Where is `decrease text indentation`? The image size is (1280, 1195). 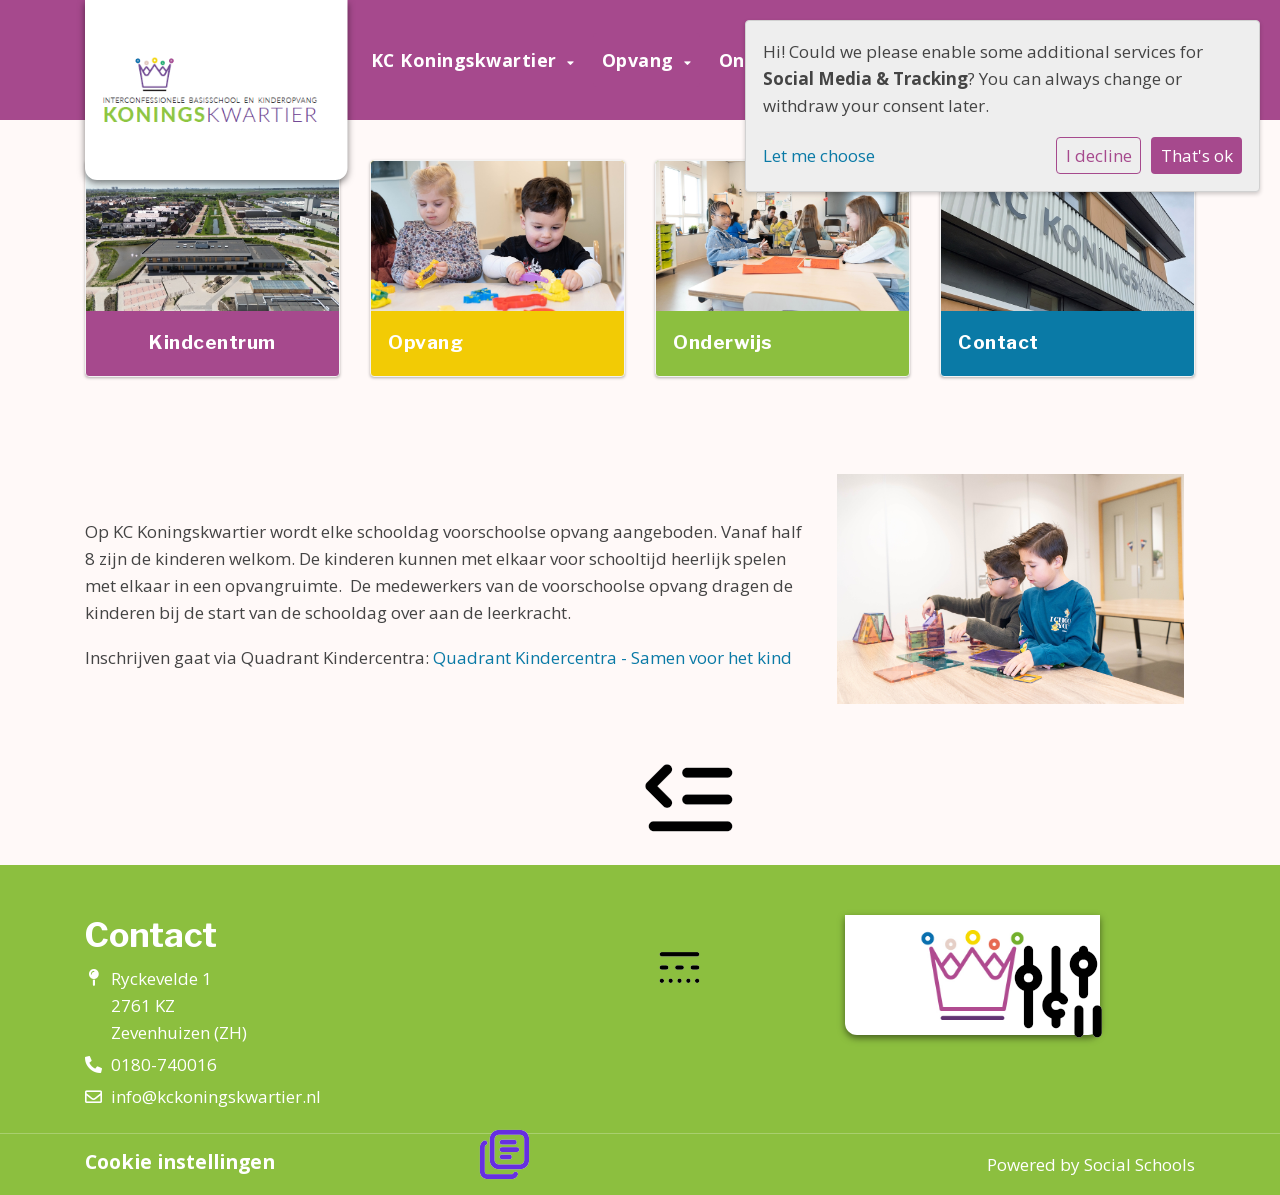 decrease text indentation is located at coordinates (690, 799).